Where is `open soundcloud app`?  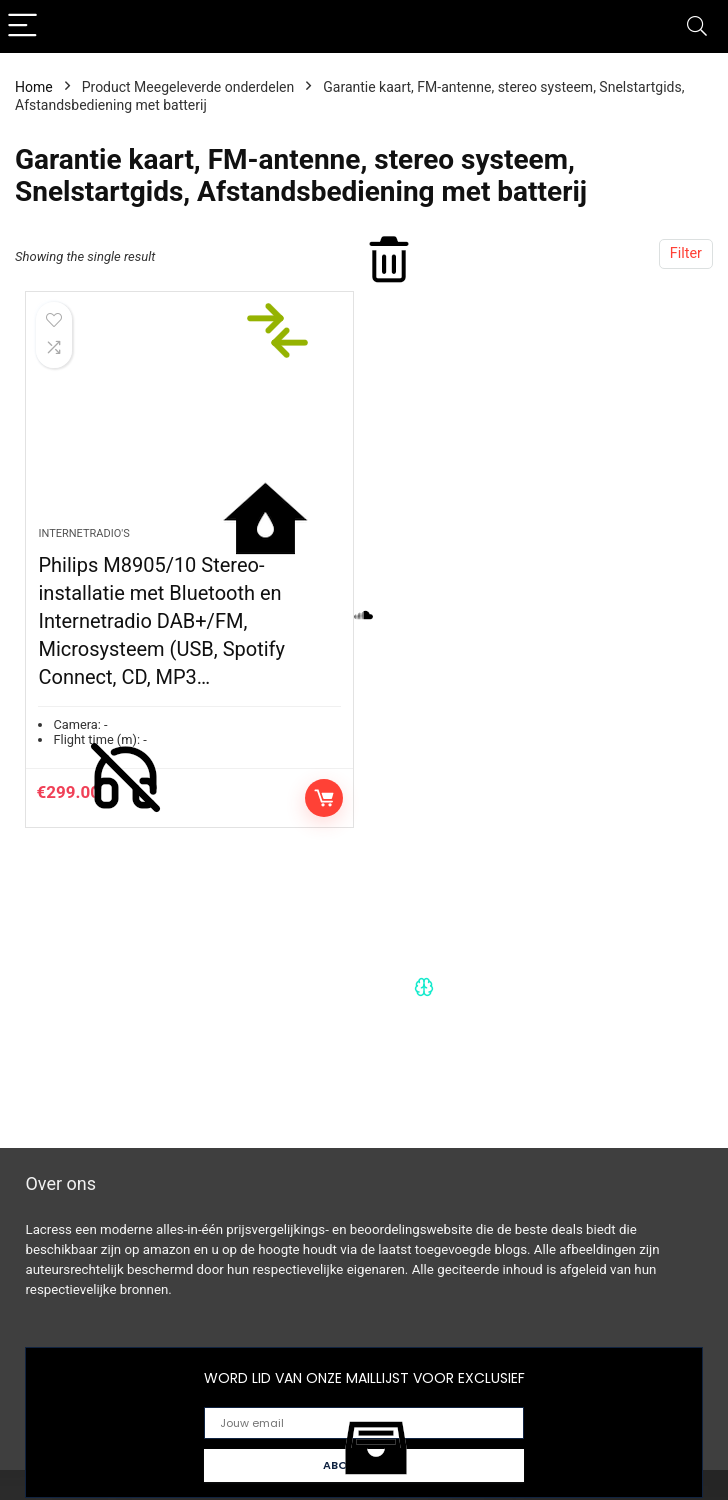 open soundcloud app is located at coordinates (363, 615).